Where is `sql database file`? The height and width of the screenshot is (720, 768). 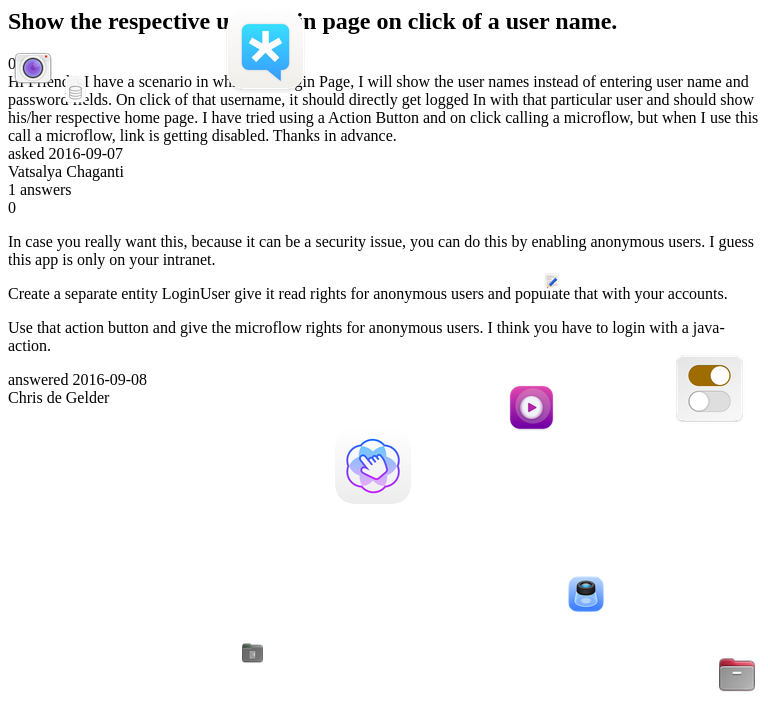
sql database file is located at coordinates (75, 89).